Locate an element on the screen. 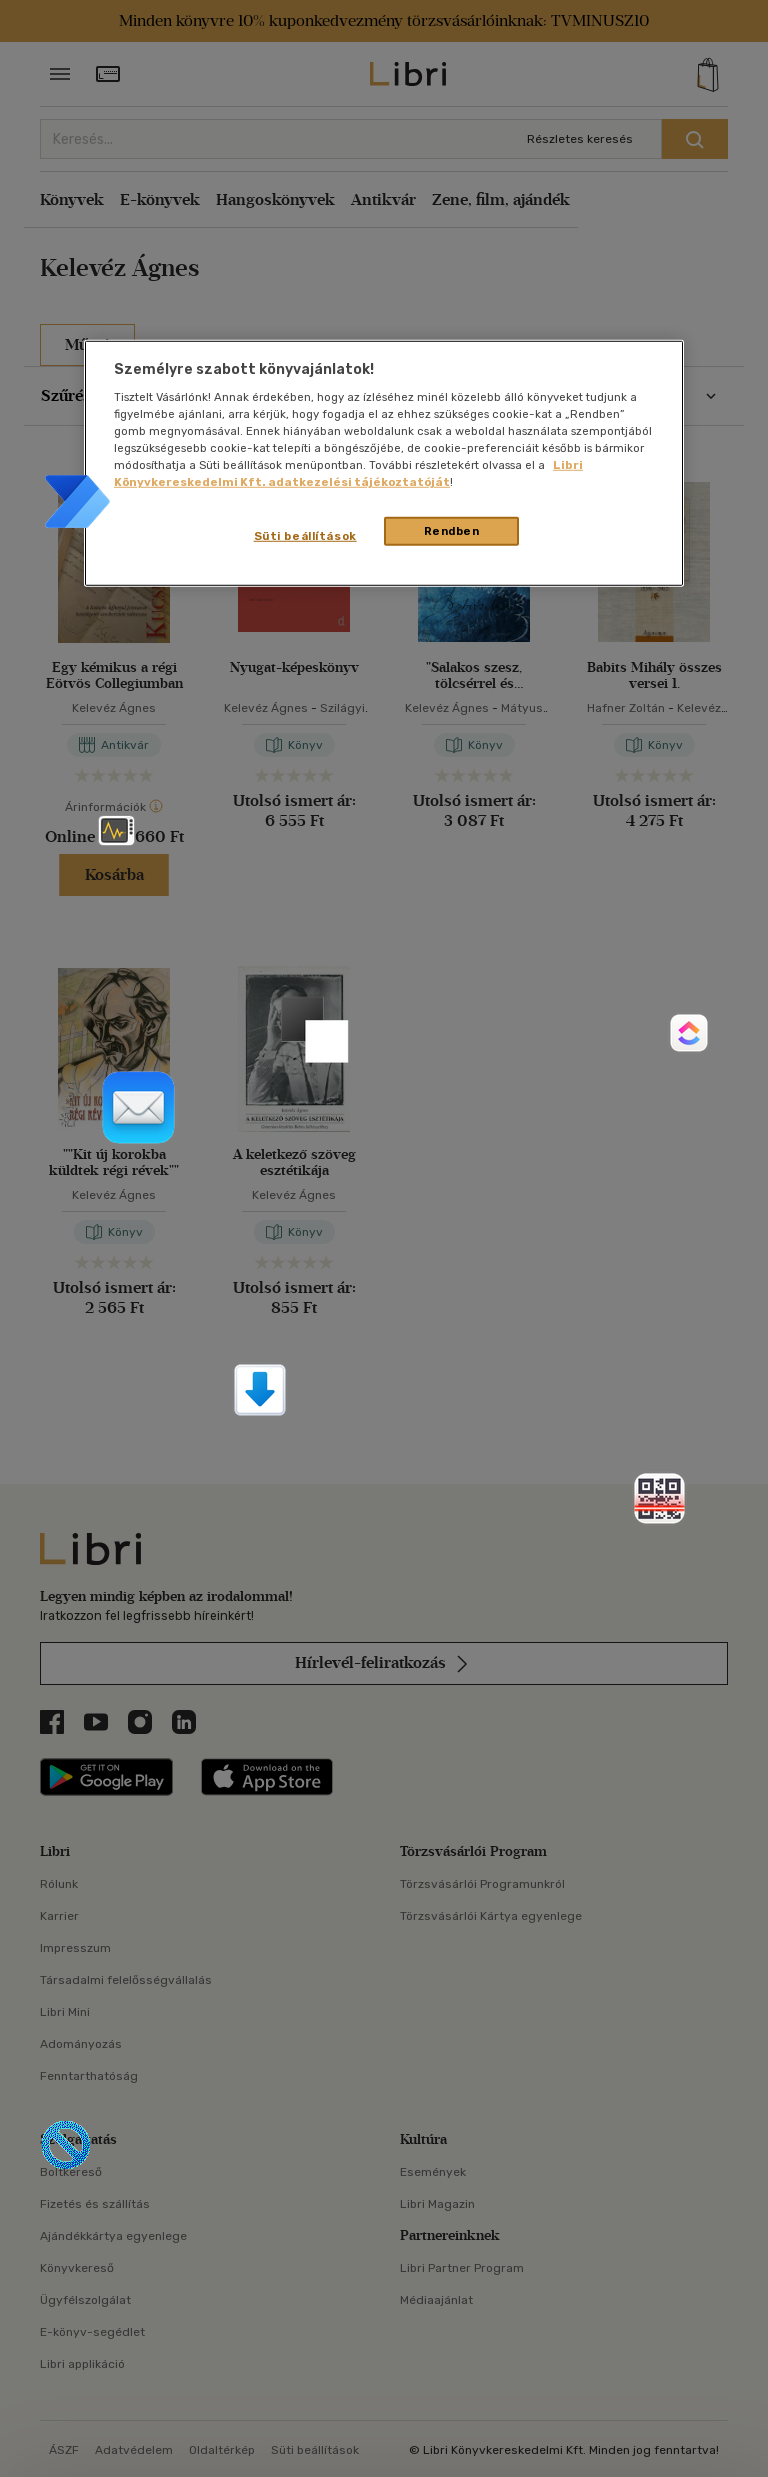 Image resolution: width=768 pixels, height=2477 pixels. toggle high contrast mode is located at coordinates (314, 1031).